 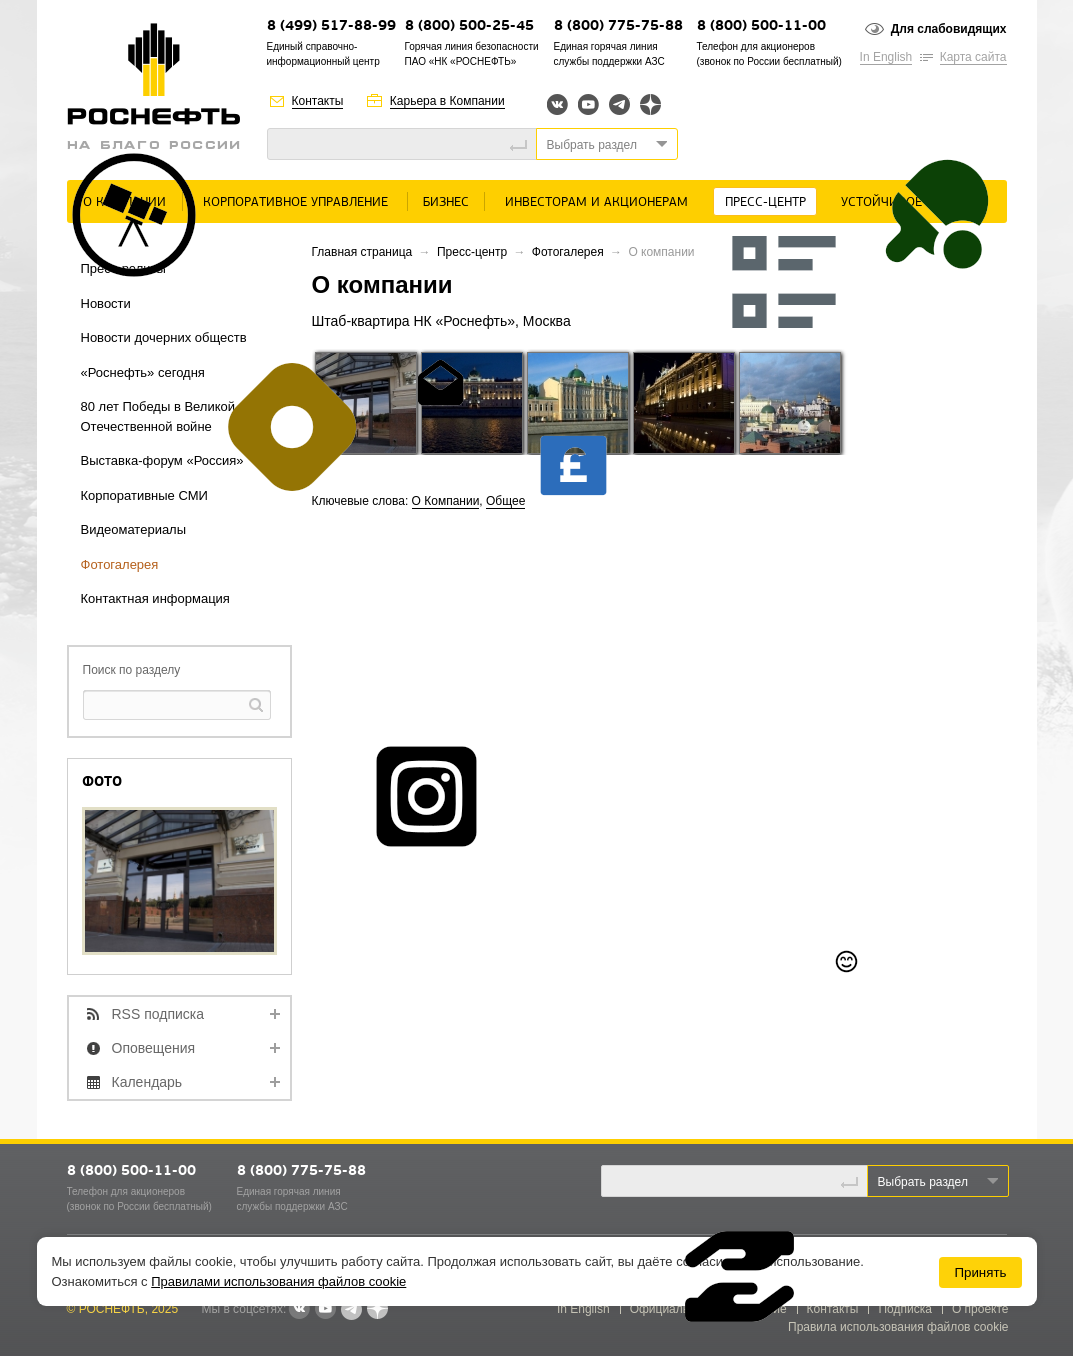 What do you see at coordinates (440, 385) in the screenshot?
I see `view an opened or read email` at bounding box center [440, 385].